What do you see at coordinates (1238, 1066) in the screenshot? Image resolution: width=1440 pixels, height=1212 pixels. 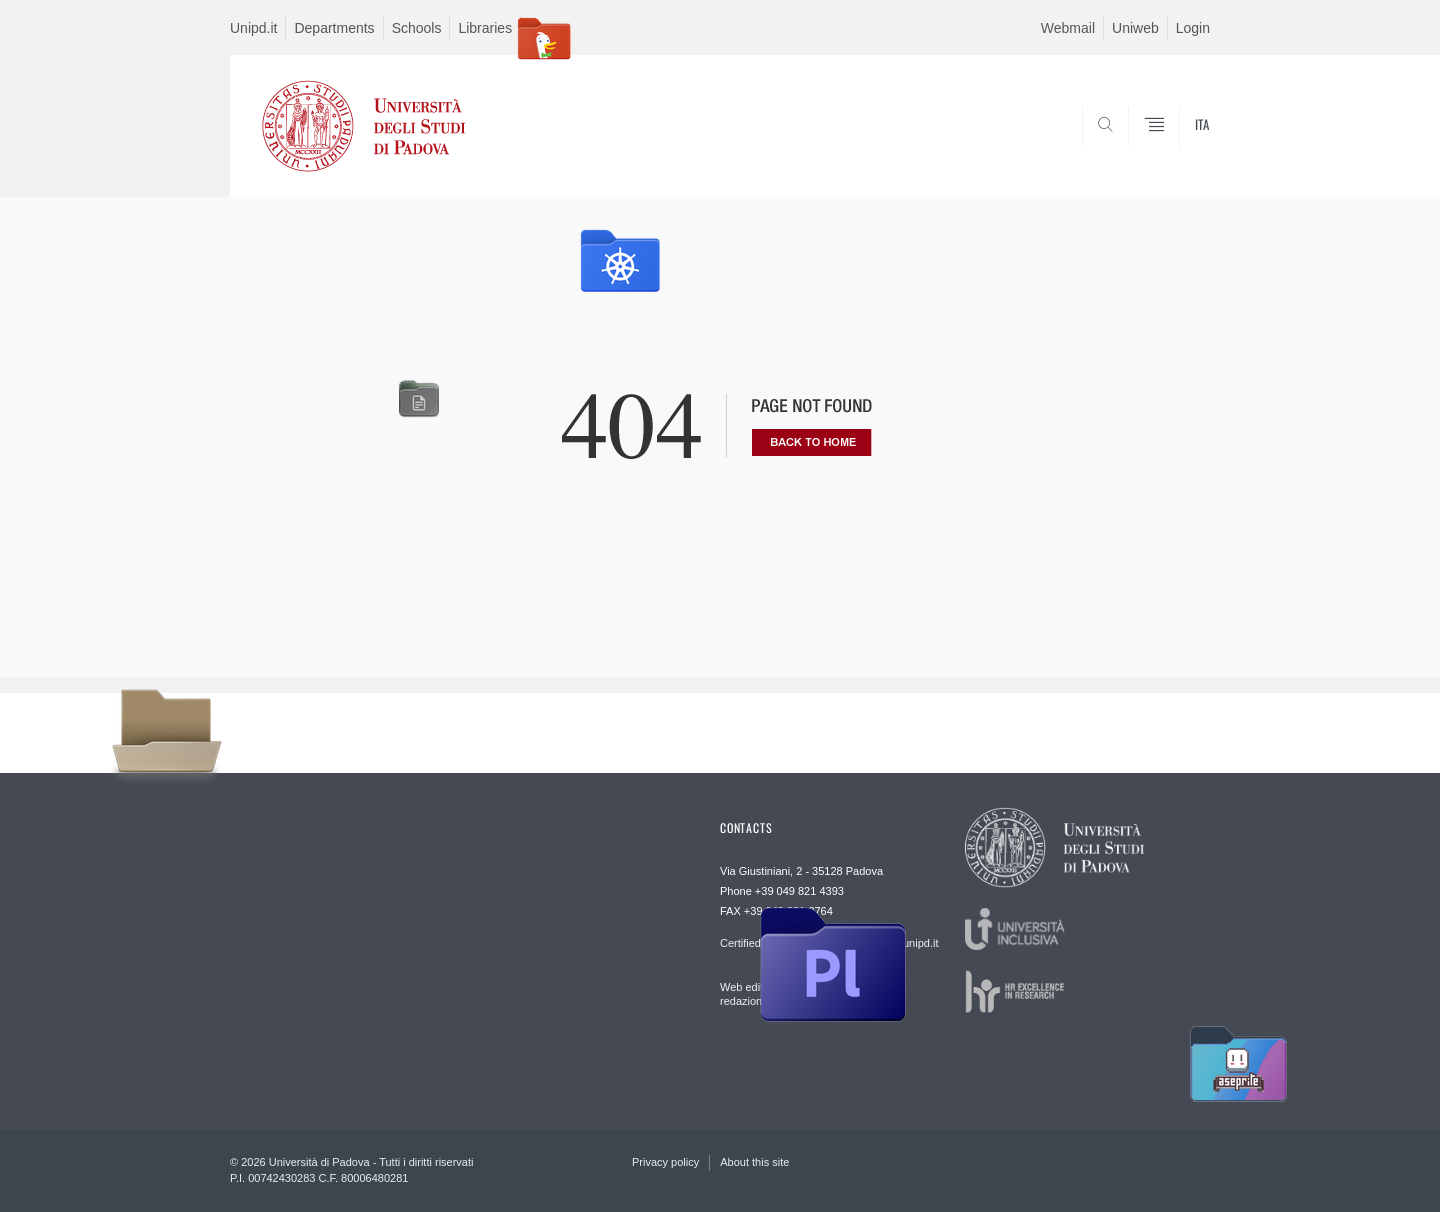 I see `open folder containing aseprite project files` at bounding box center [1238, 1066].